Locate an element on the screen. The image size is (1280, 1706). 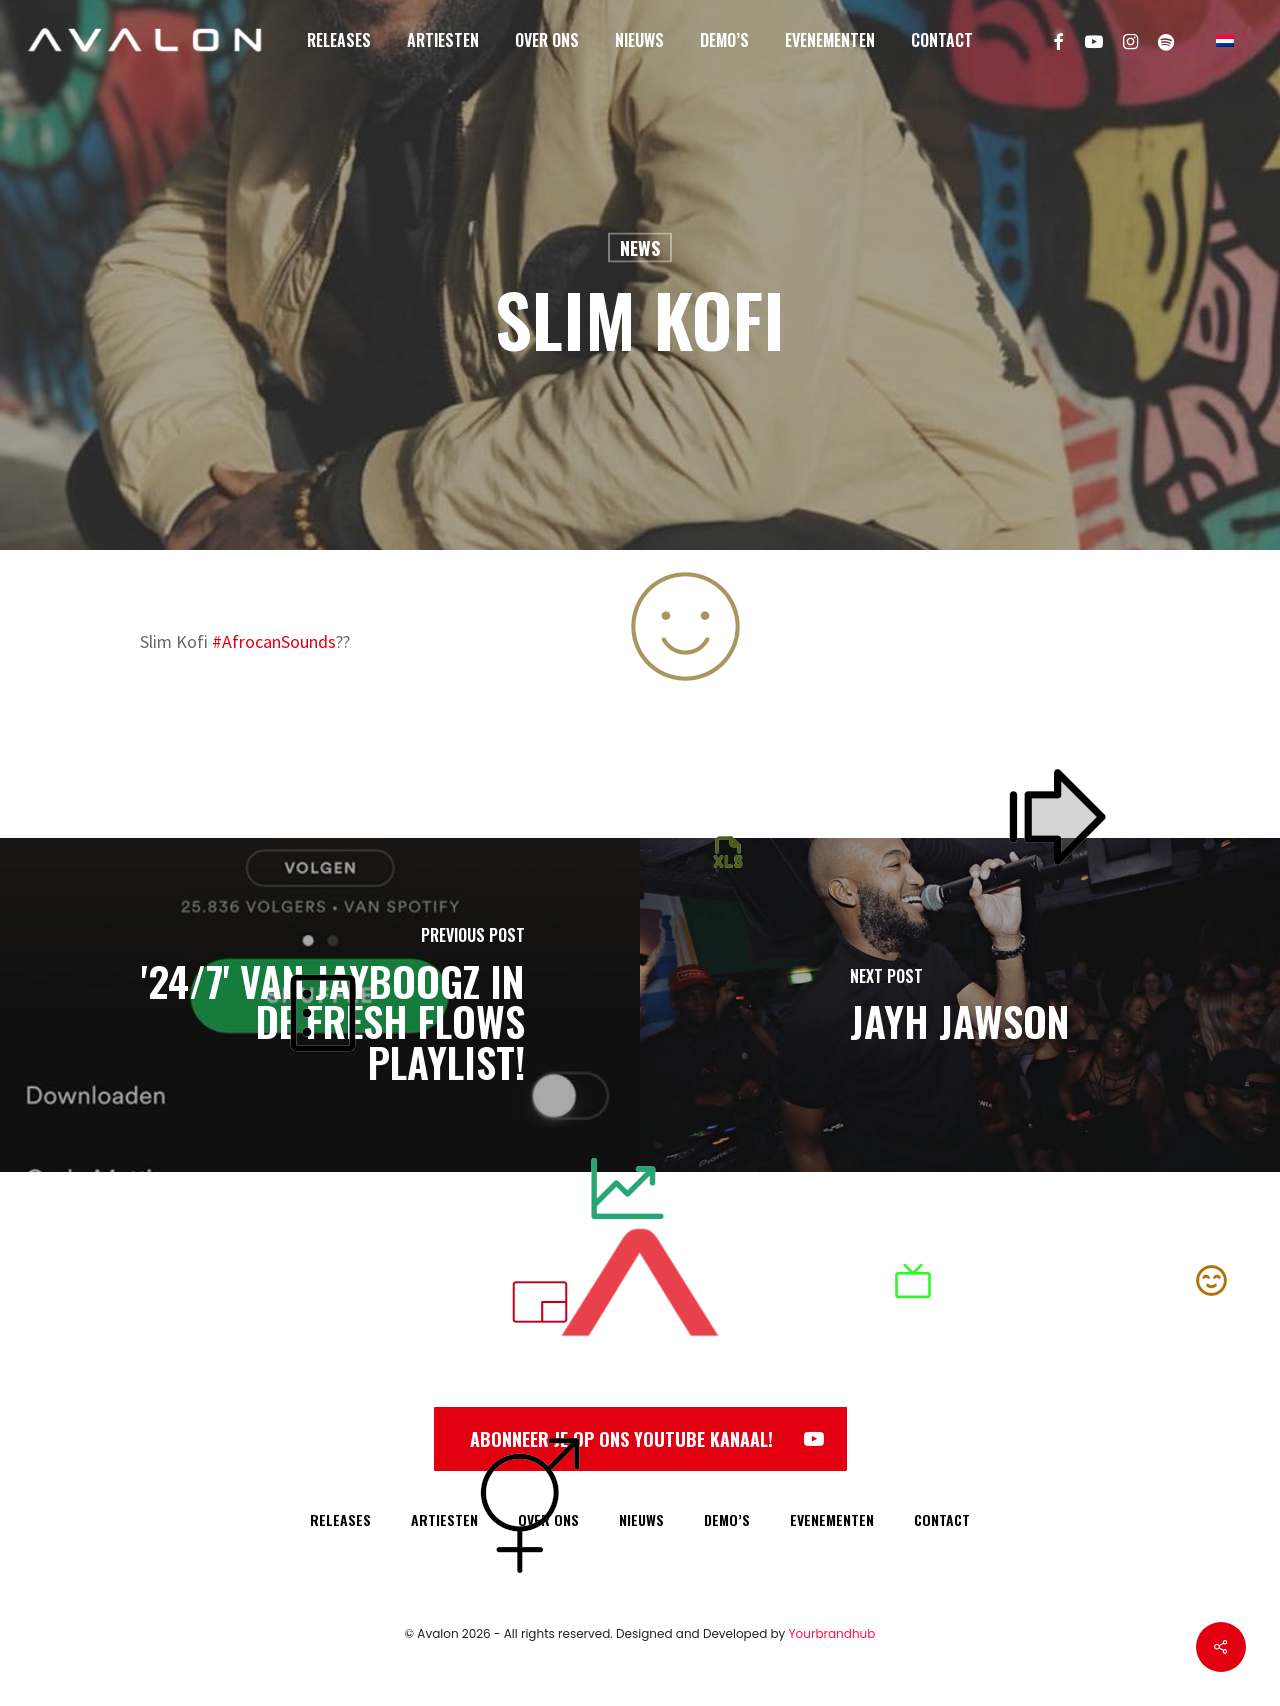
add an emoji or reaction is located at coordinates (685, 626).